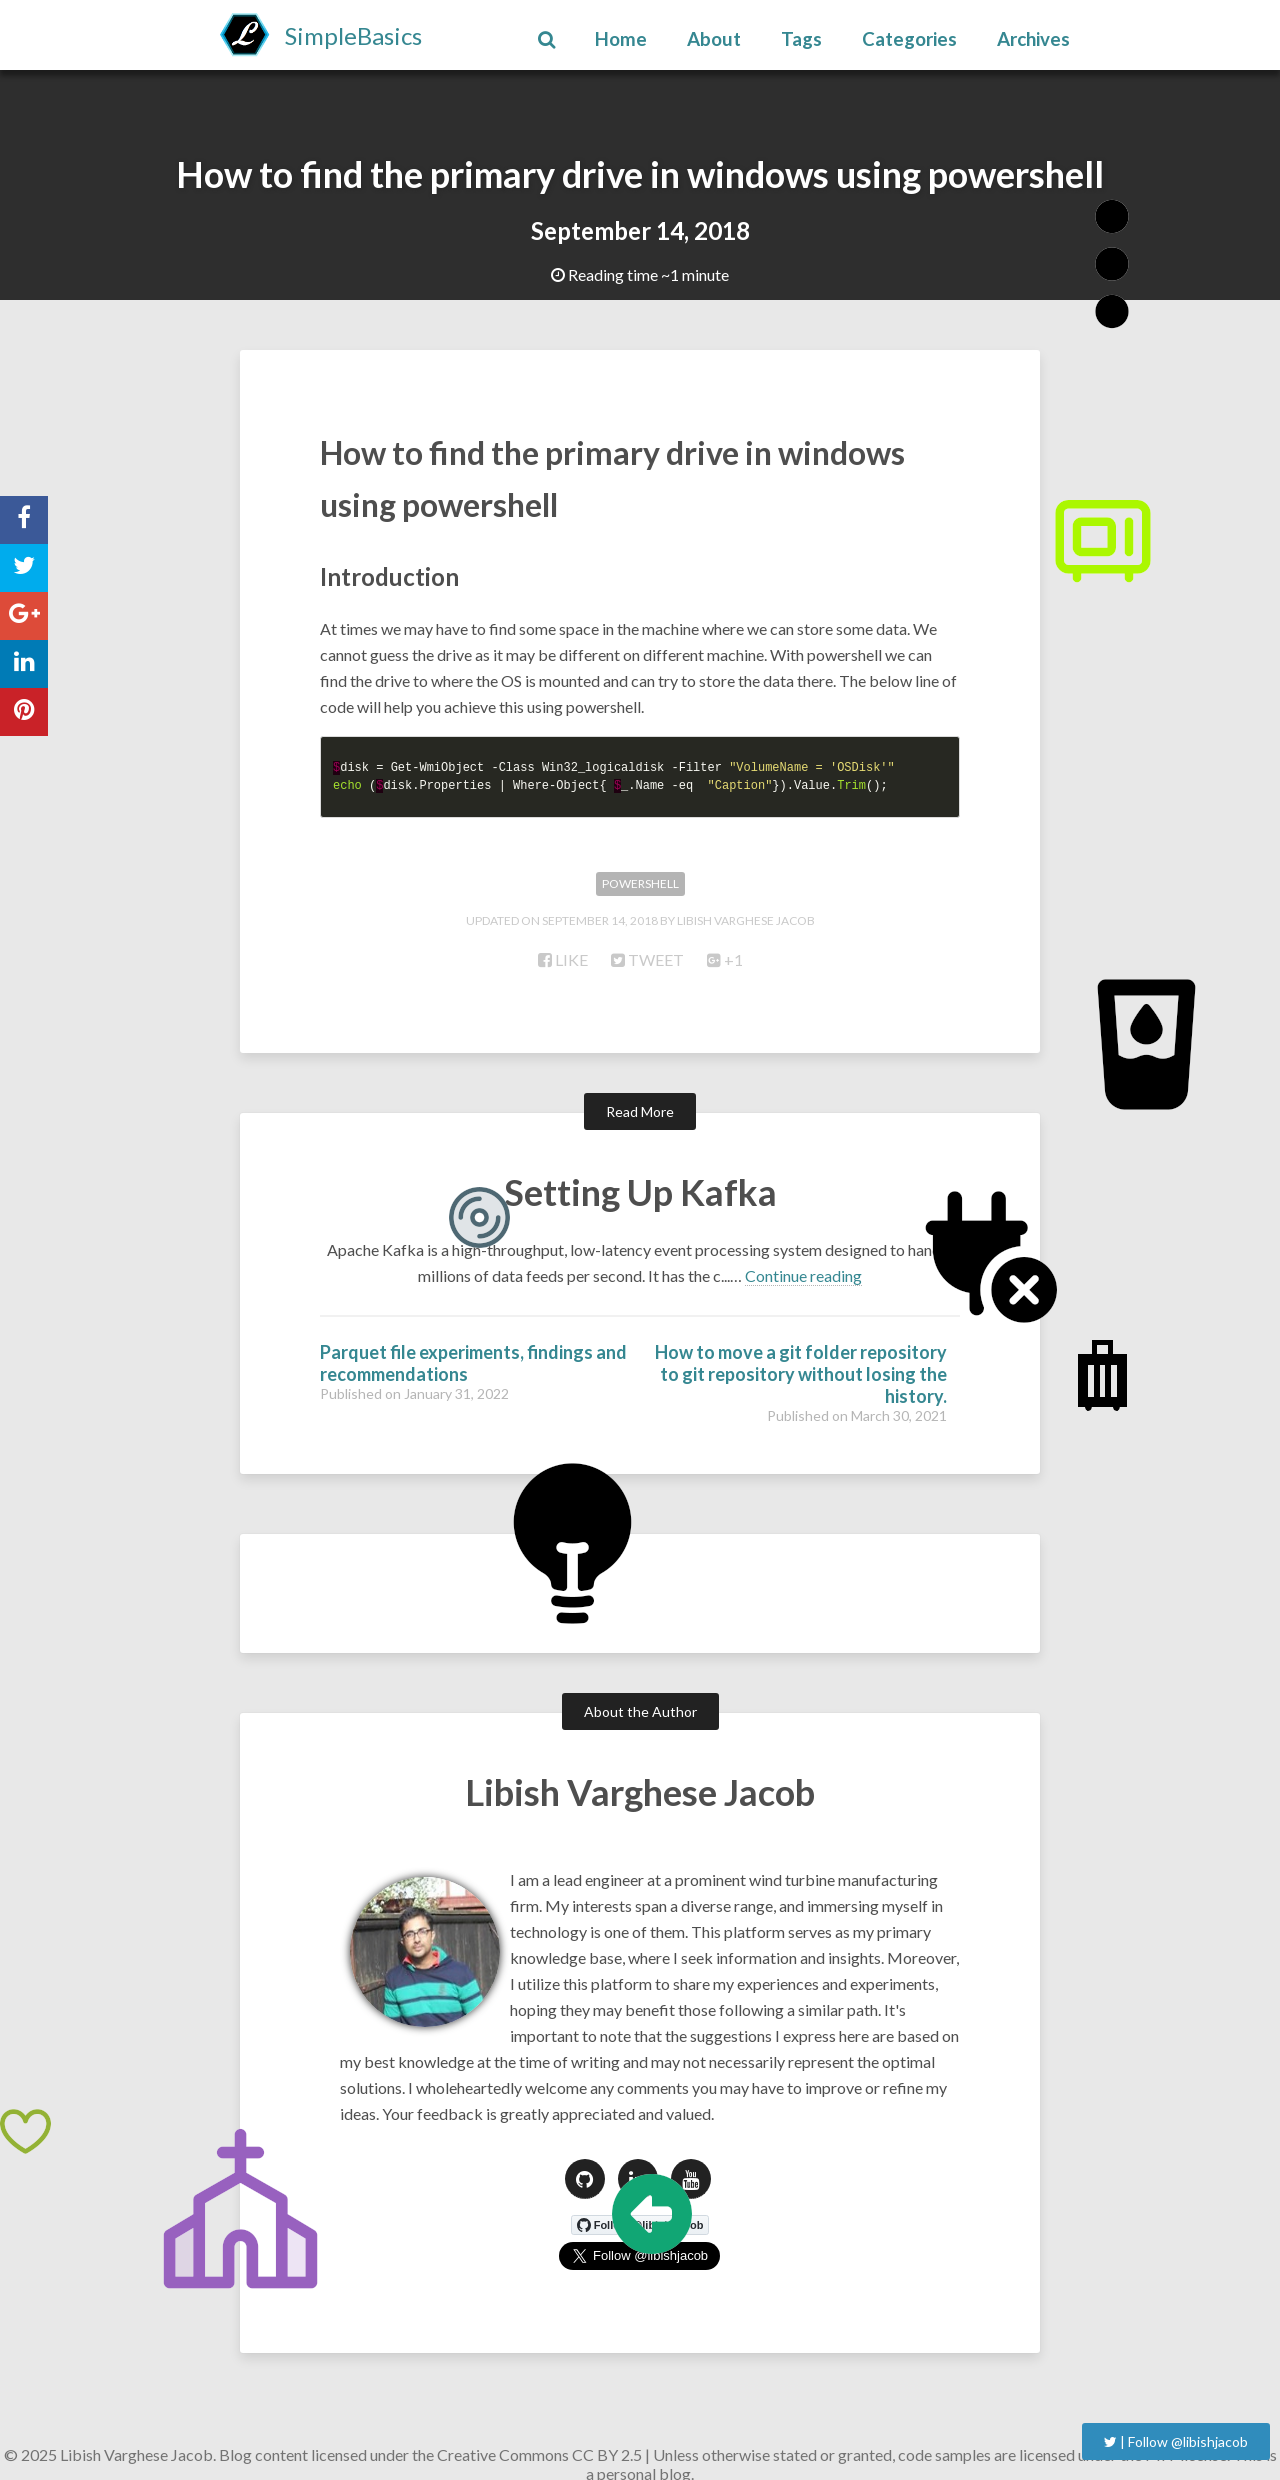 Image resolution: width=1280 pixels, height=2480 pixels. What do you see at coordinates (1102, 1375) in the screenshot?
I see `access travel or trip information` at bounding box center [1102, 1375].